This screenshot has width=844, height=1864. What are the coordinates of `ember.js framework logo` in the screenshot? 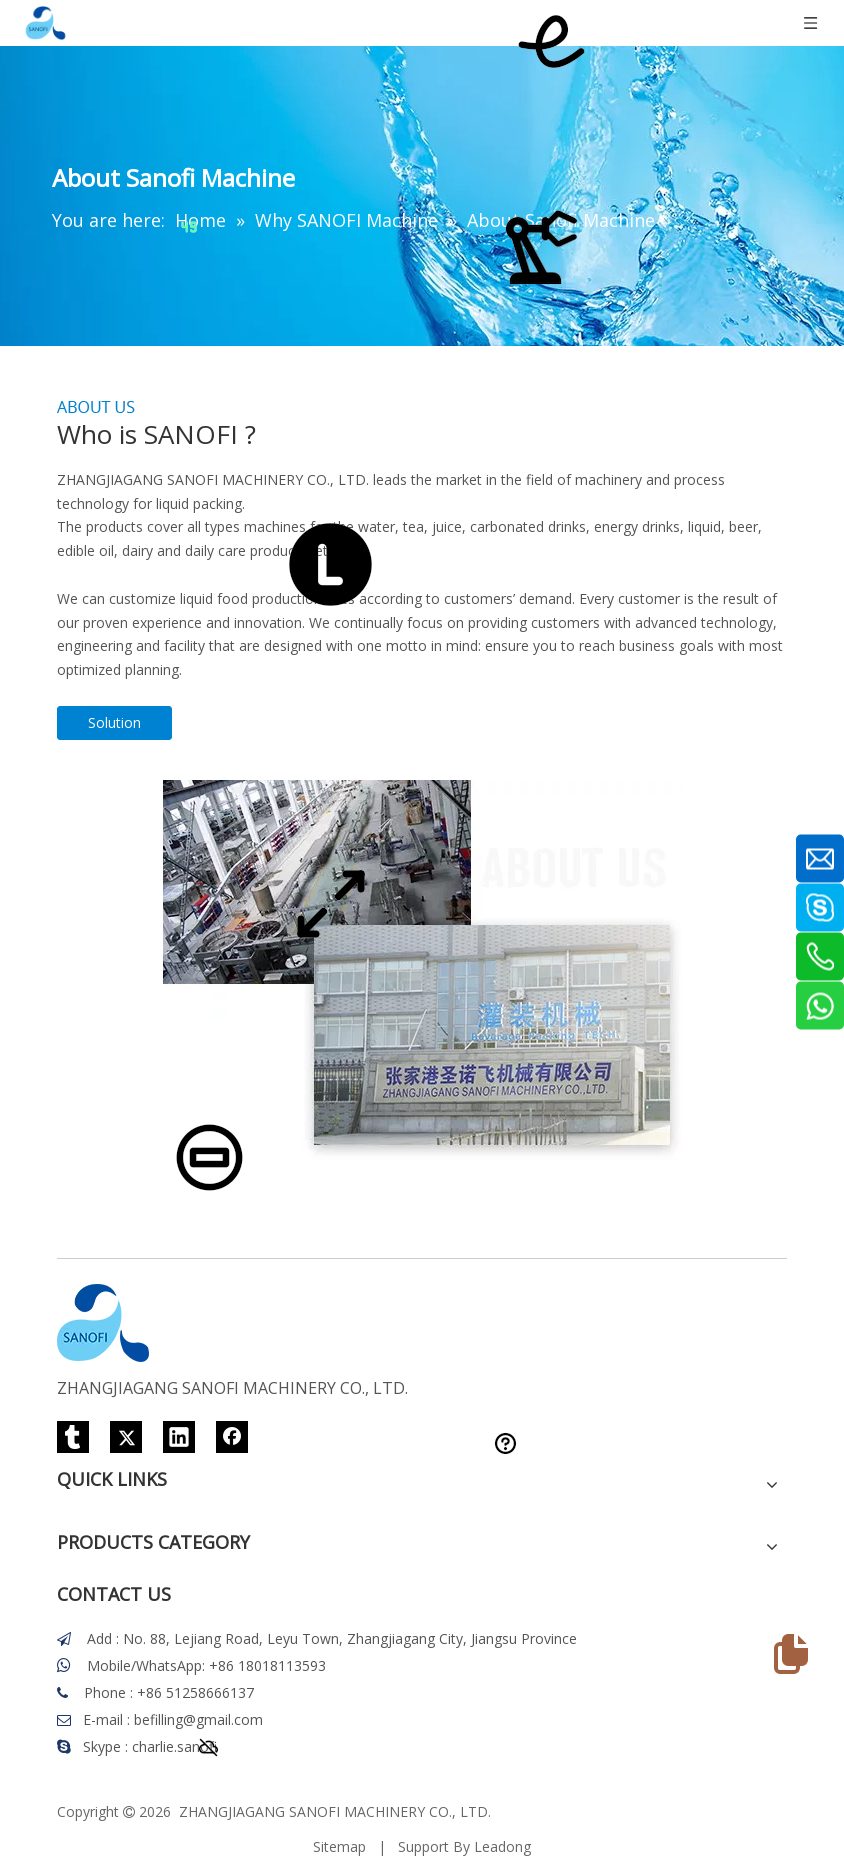 It's located at (551, 41).